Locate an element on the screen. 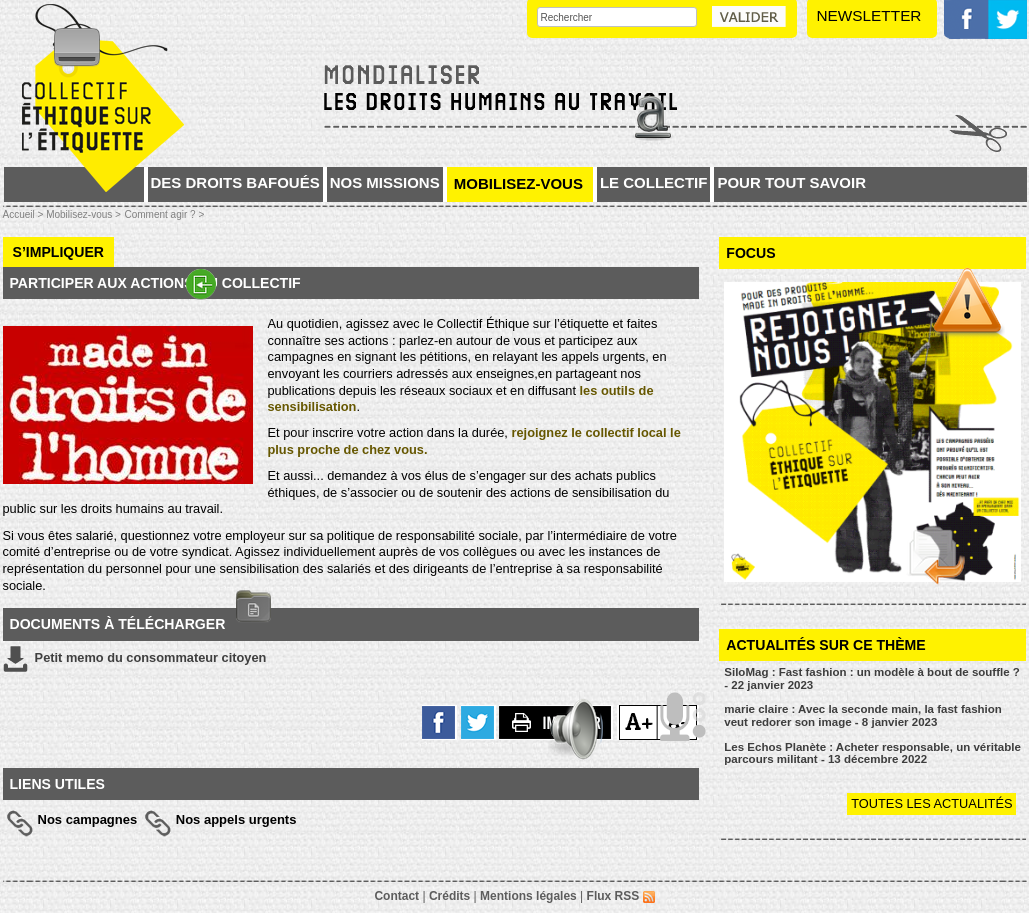 The image size is (1029, 913). apply underline formatting to selected text is located at coordinates (652, 117).